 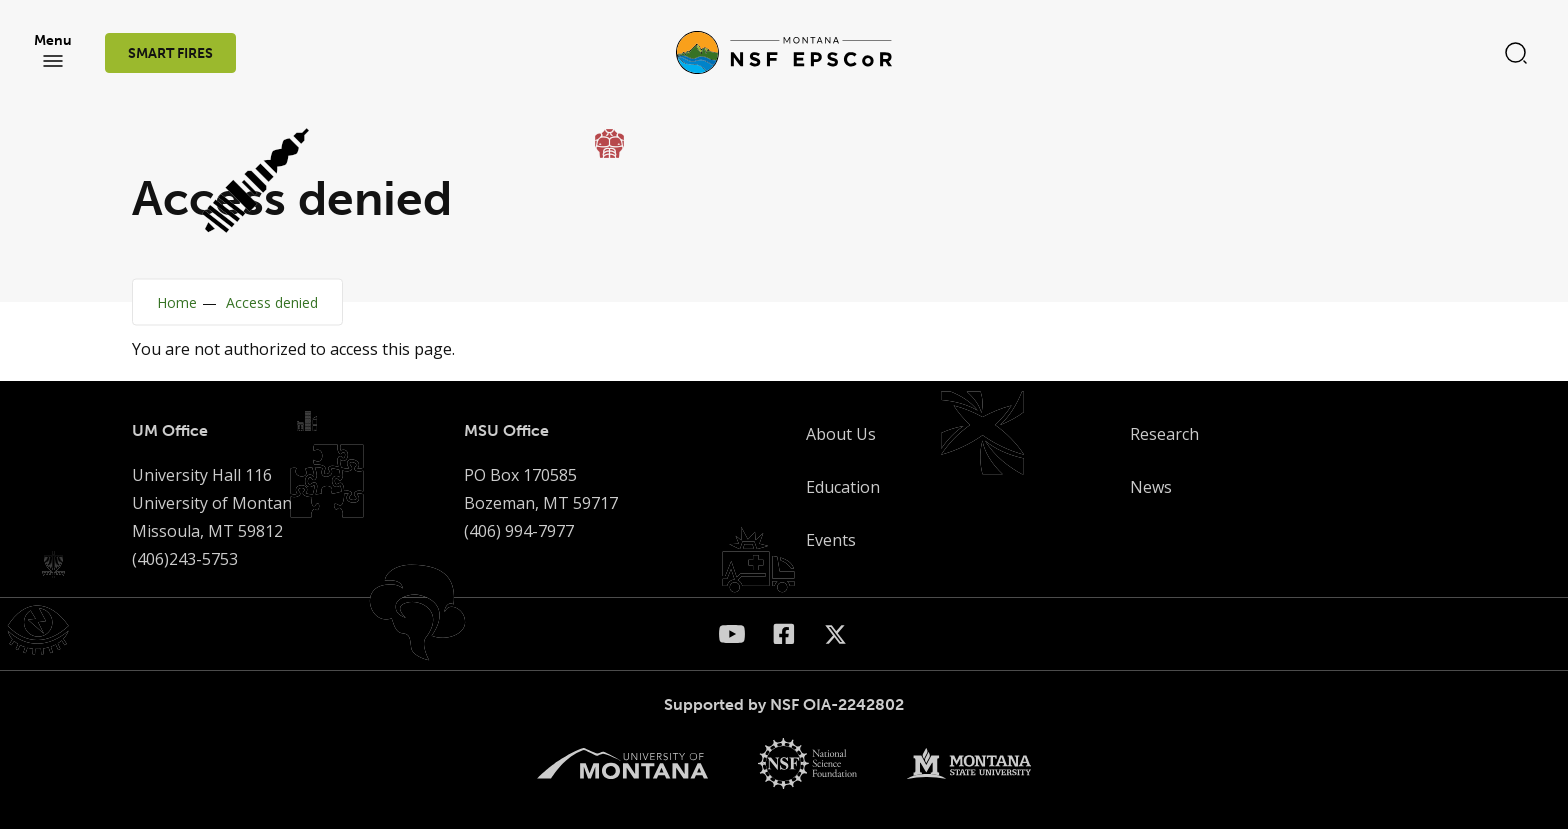 What do you see at coordinates (758, 559) in the screenshot?
I see `request emergency medical services` at bounding box center [758, 559].